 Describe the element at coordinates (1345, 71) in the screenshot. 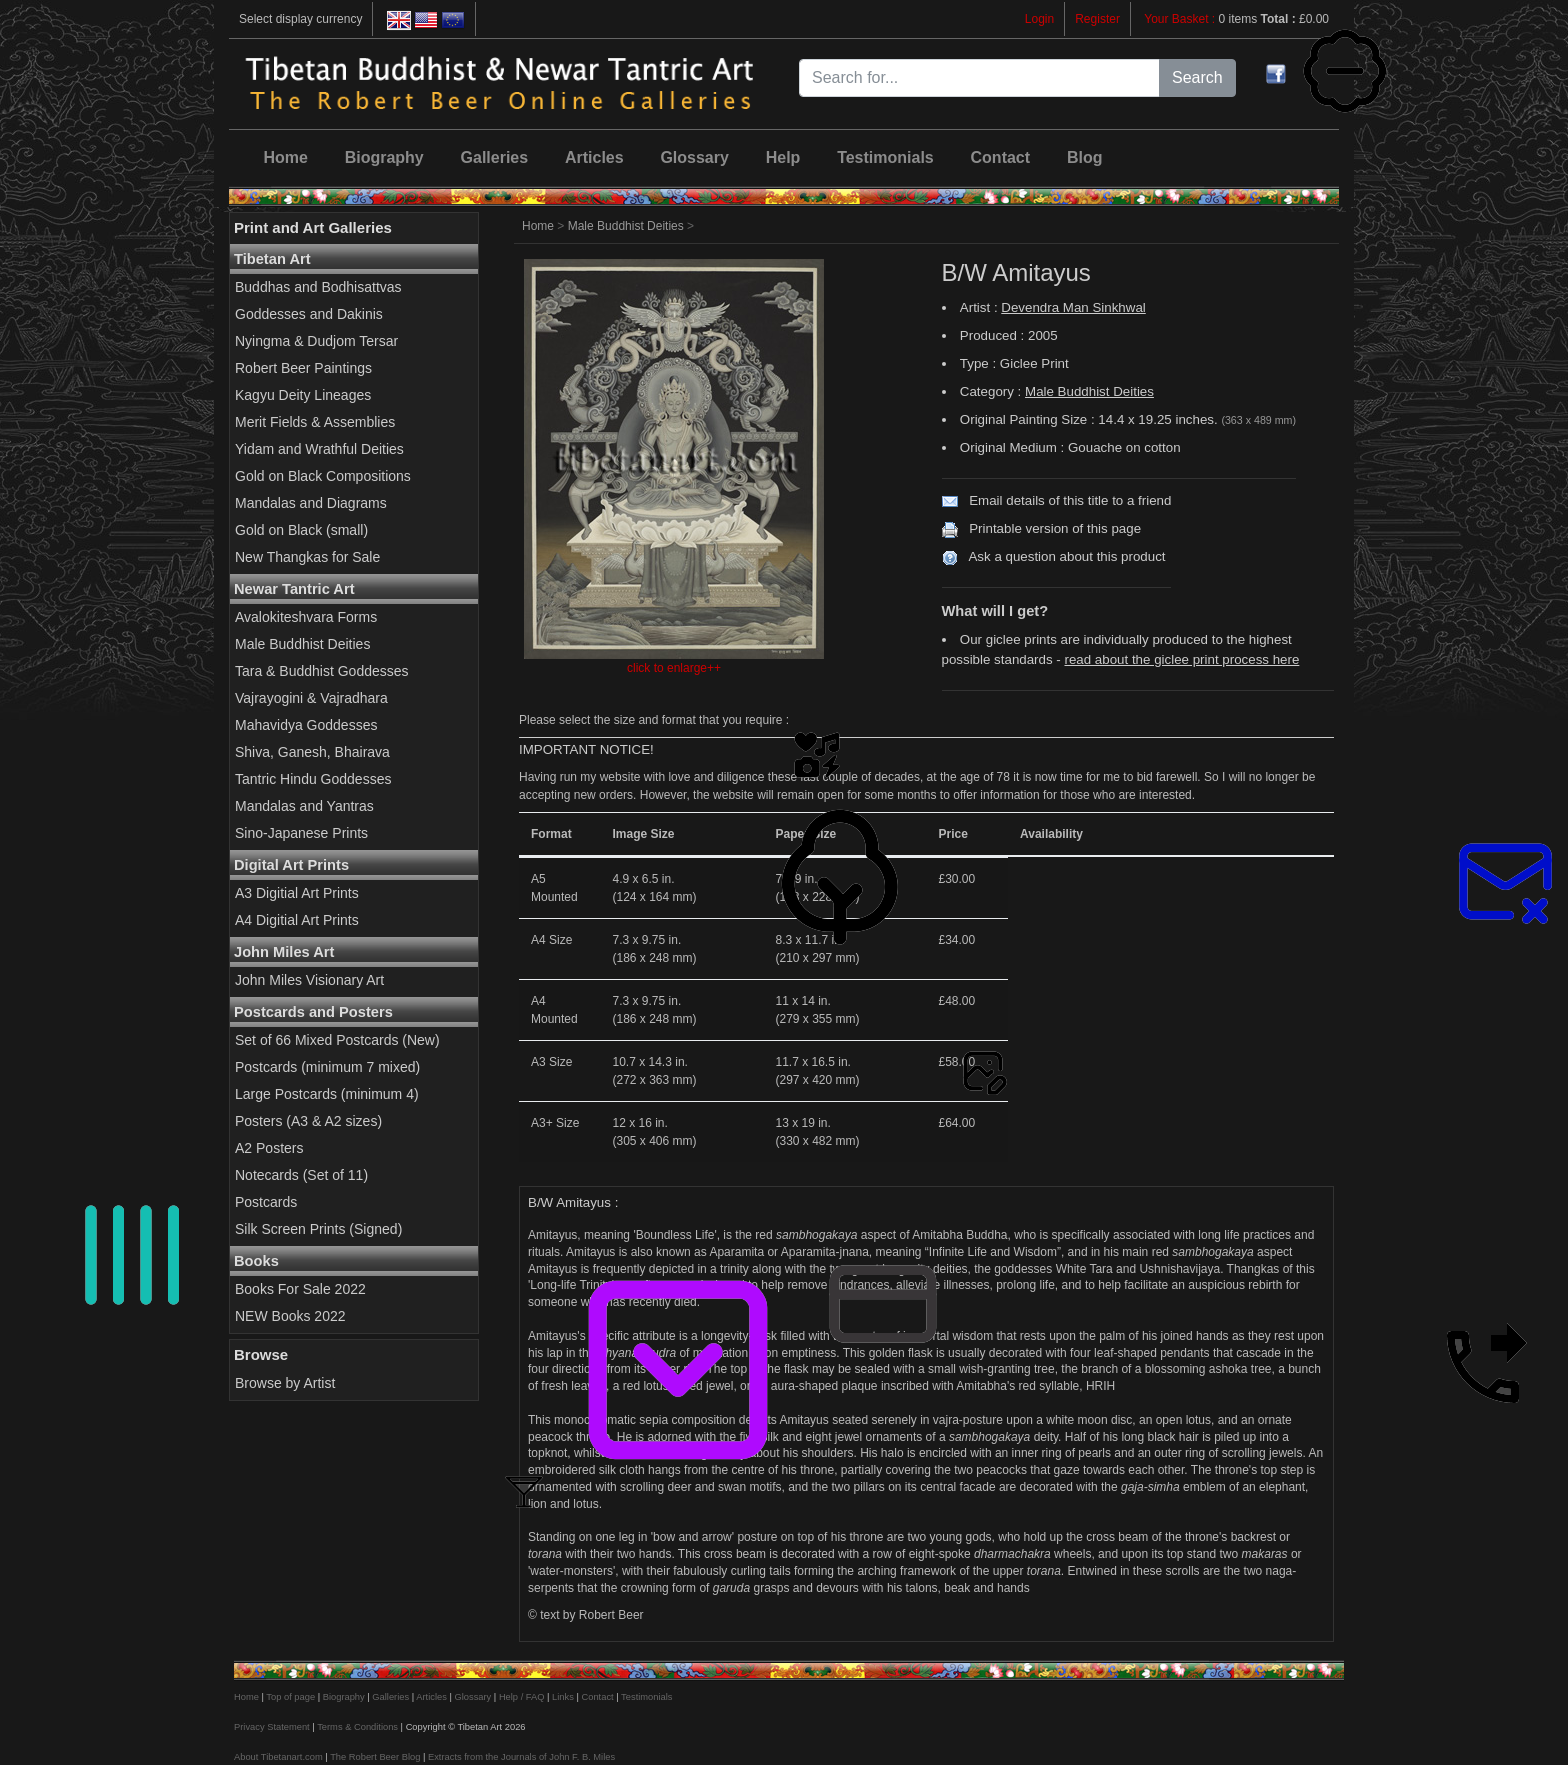

I see `remove a badge or label` at that location.